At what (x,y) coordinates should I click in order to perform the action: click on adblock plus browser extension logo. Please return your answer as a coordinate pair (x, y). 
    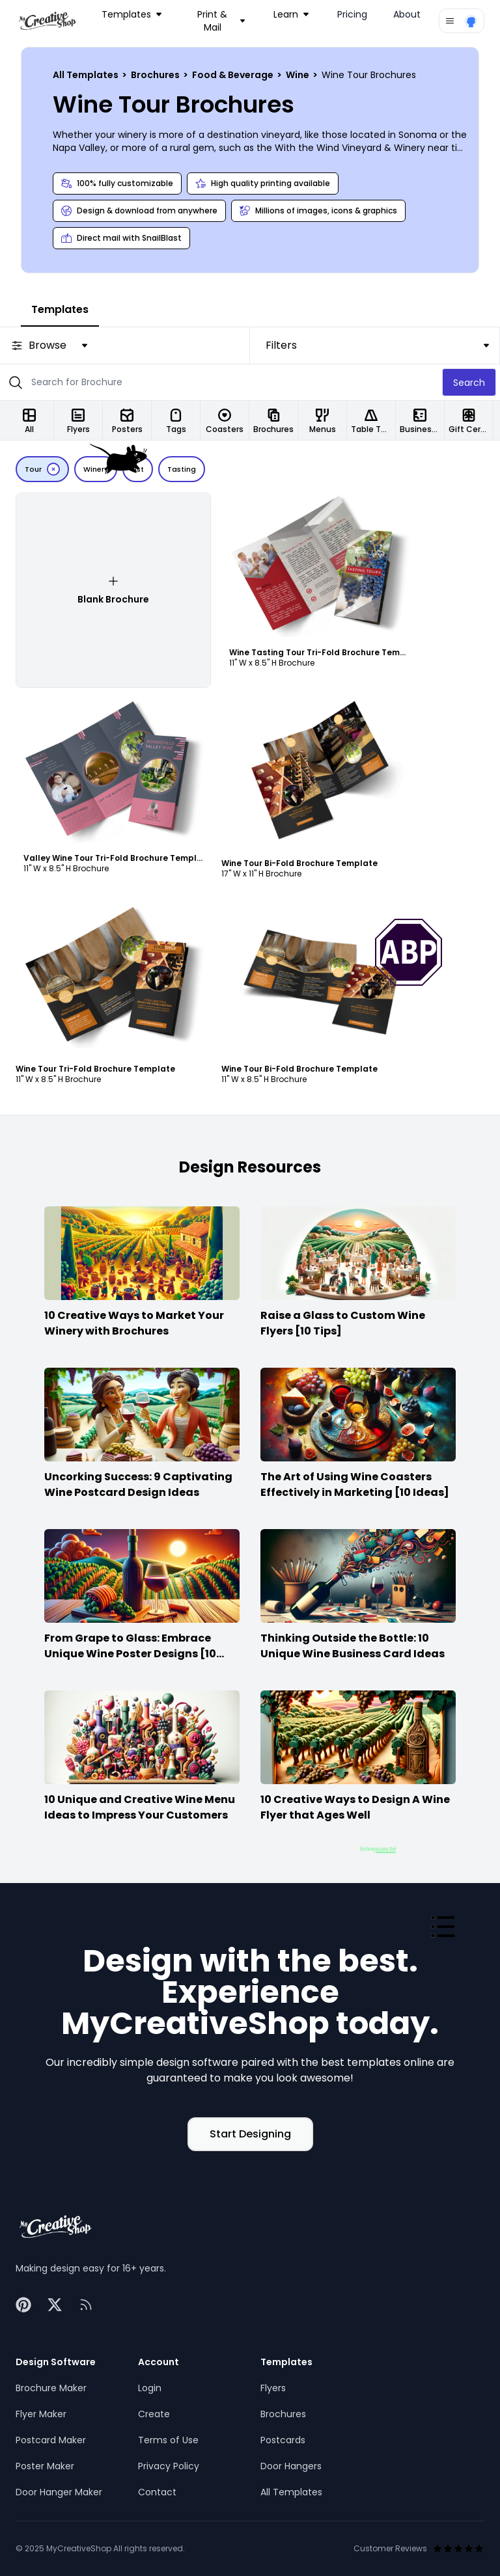
    Looking at the image, I should click on (408, 952).